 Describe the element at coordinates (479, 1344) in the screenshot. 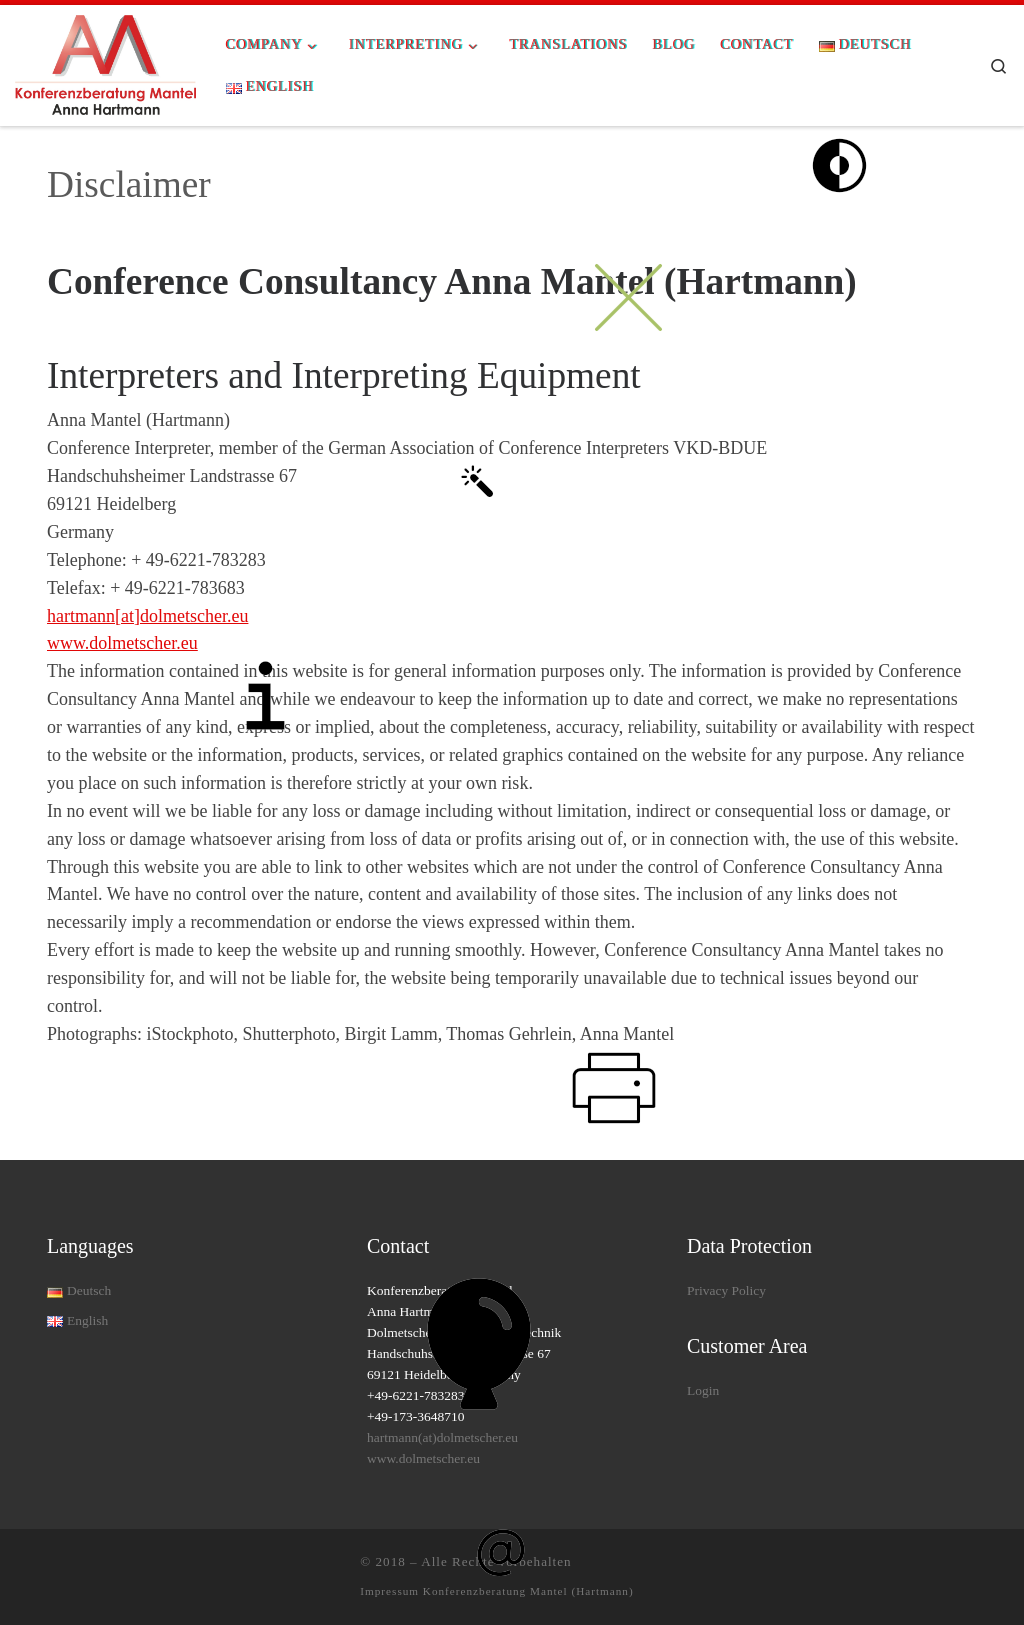

I see `view celebration or birthday events` at that location.